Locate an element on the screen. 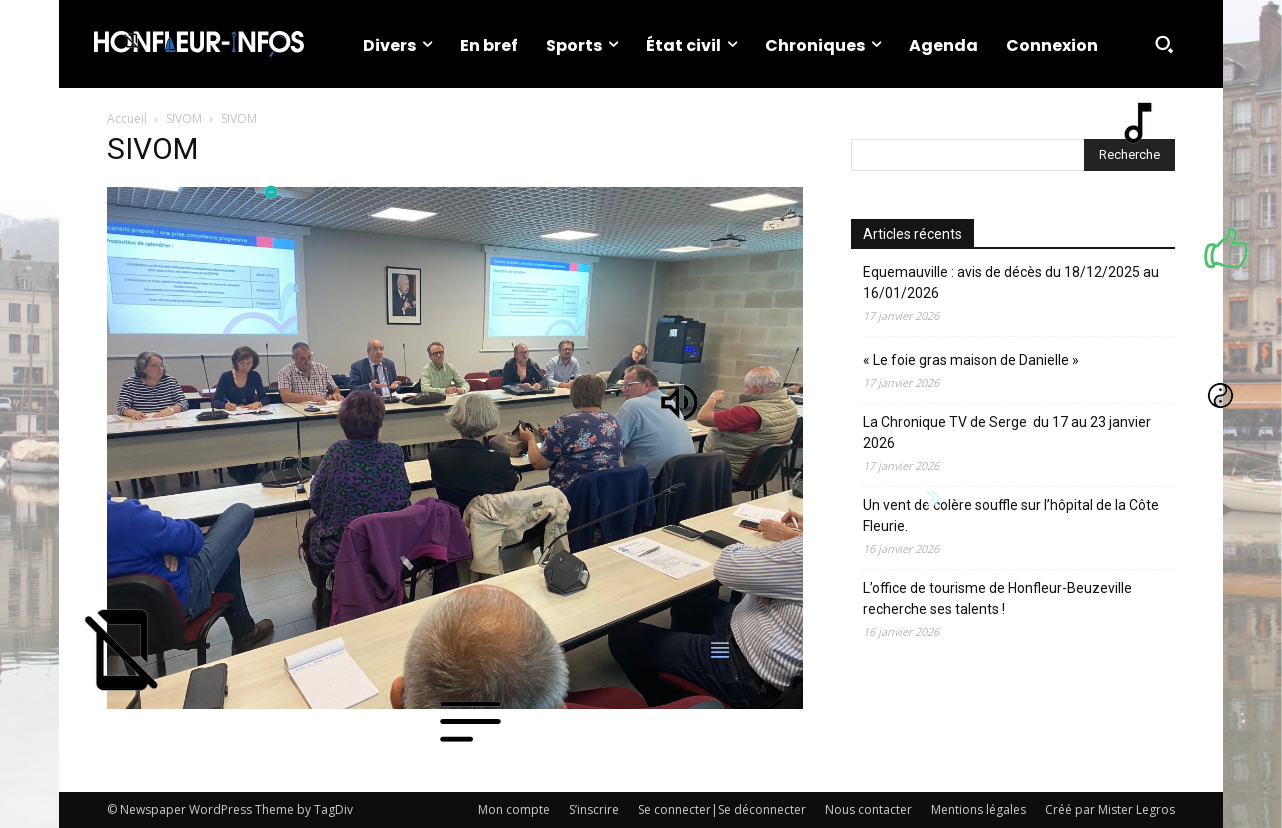 This screenshot has height=828, width=1282. skip forward or advance quickly is located at coordinates (933, 498).